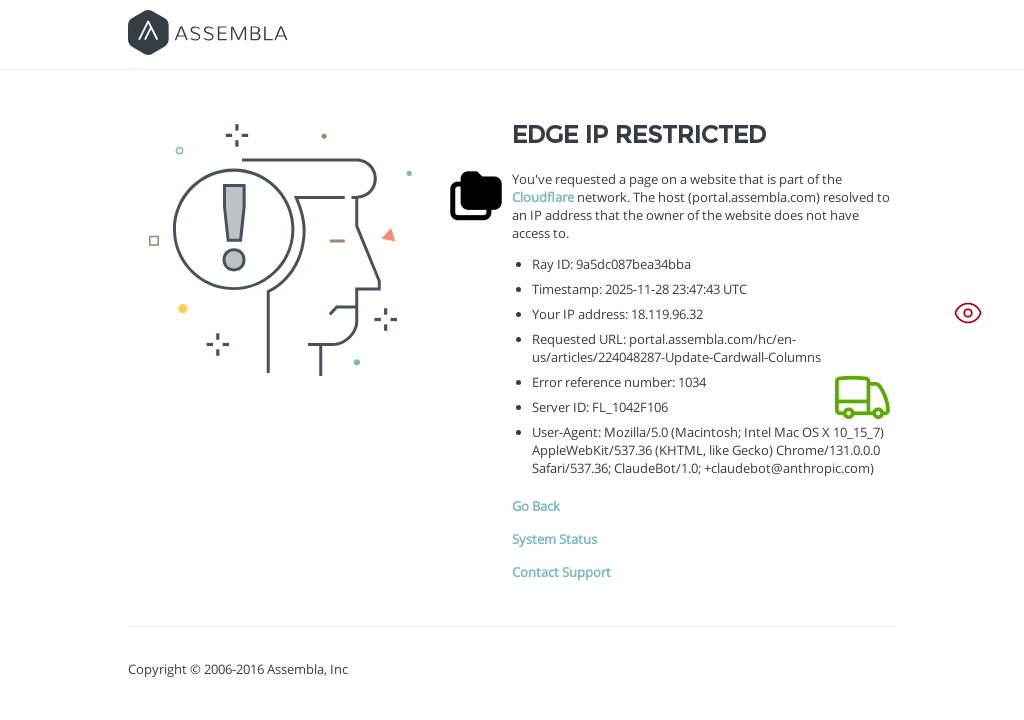 Image resolution: width=1024 pixels, height=720 pixels. What do you see at coordinates (476, 197) in the screenshot?
I see `browse all folders` at bounding box center [476, 197].